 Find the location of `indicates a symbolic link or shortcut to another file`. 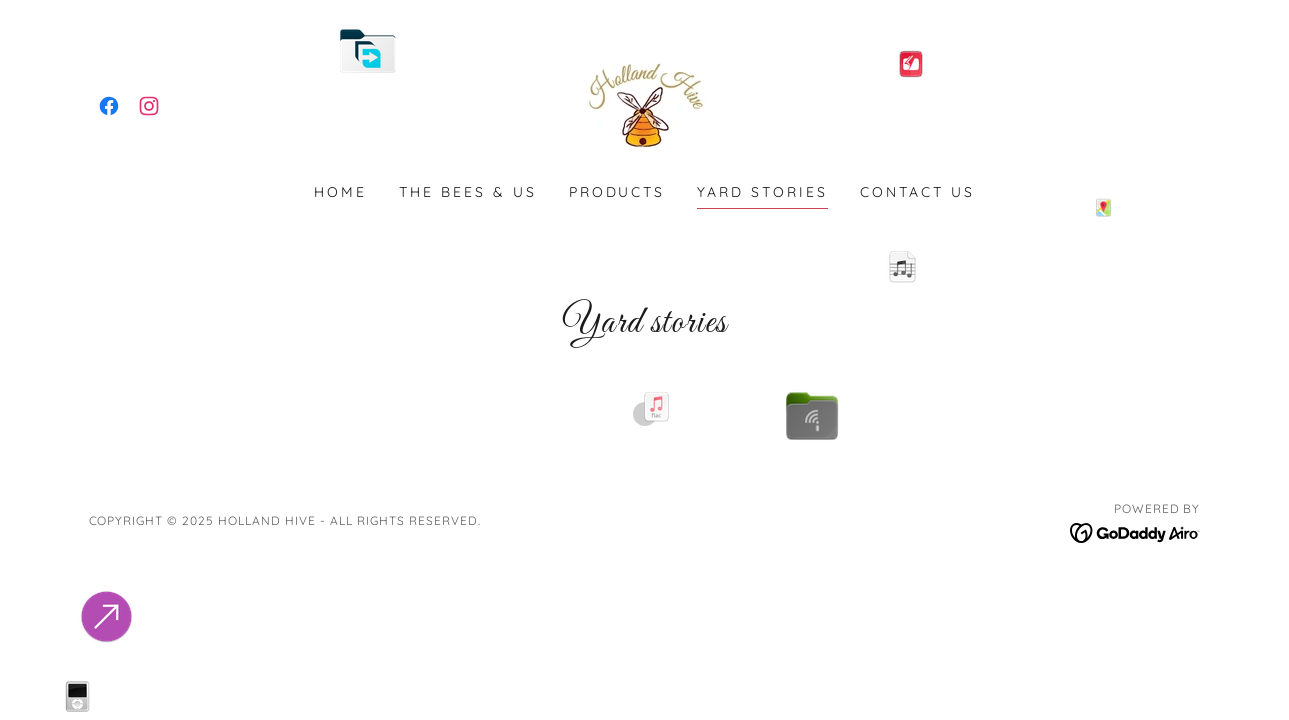

indicates a symbolic link or shortcut to another file is located at coordinates (106, 616).